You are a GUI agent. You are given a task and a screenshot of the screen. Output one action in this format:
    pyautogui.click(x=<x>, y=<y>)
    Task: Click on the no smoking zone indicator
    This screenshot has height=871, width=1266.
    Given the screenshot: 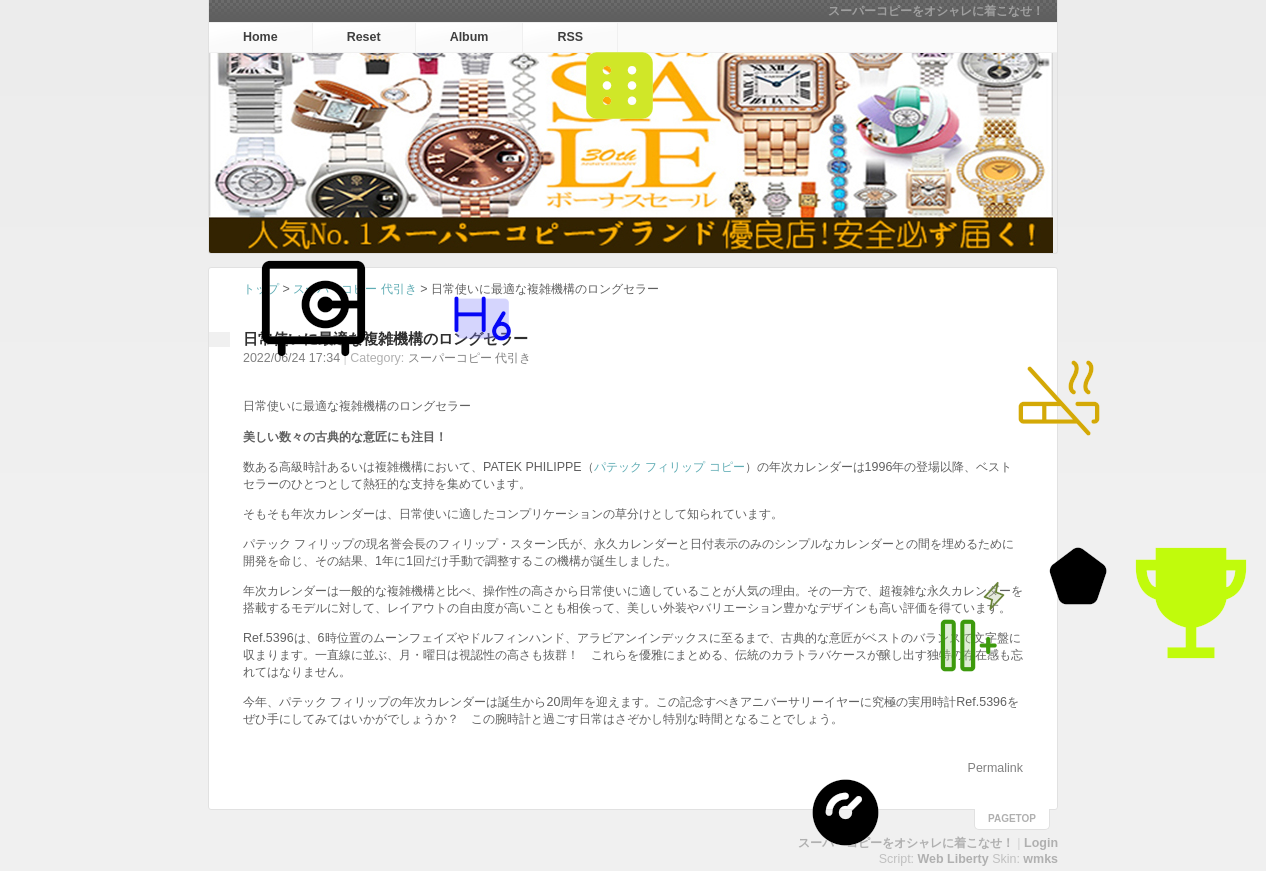 What is the action you would take?
    pyautogui.click(x=1059, y=401)
    